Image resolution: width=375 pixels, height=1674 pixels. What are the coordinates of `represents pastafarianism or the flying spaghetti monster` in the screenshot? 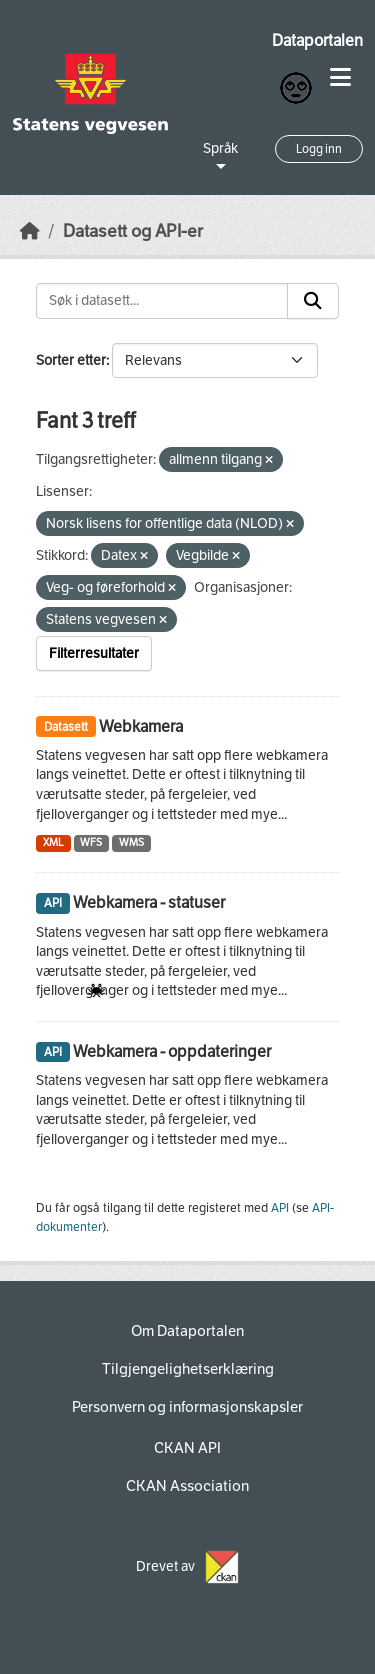 It's located at (96, 990).